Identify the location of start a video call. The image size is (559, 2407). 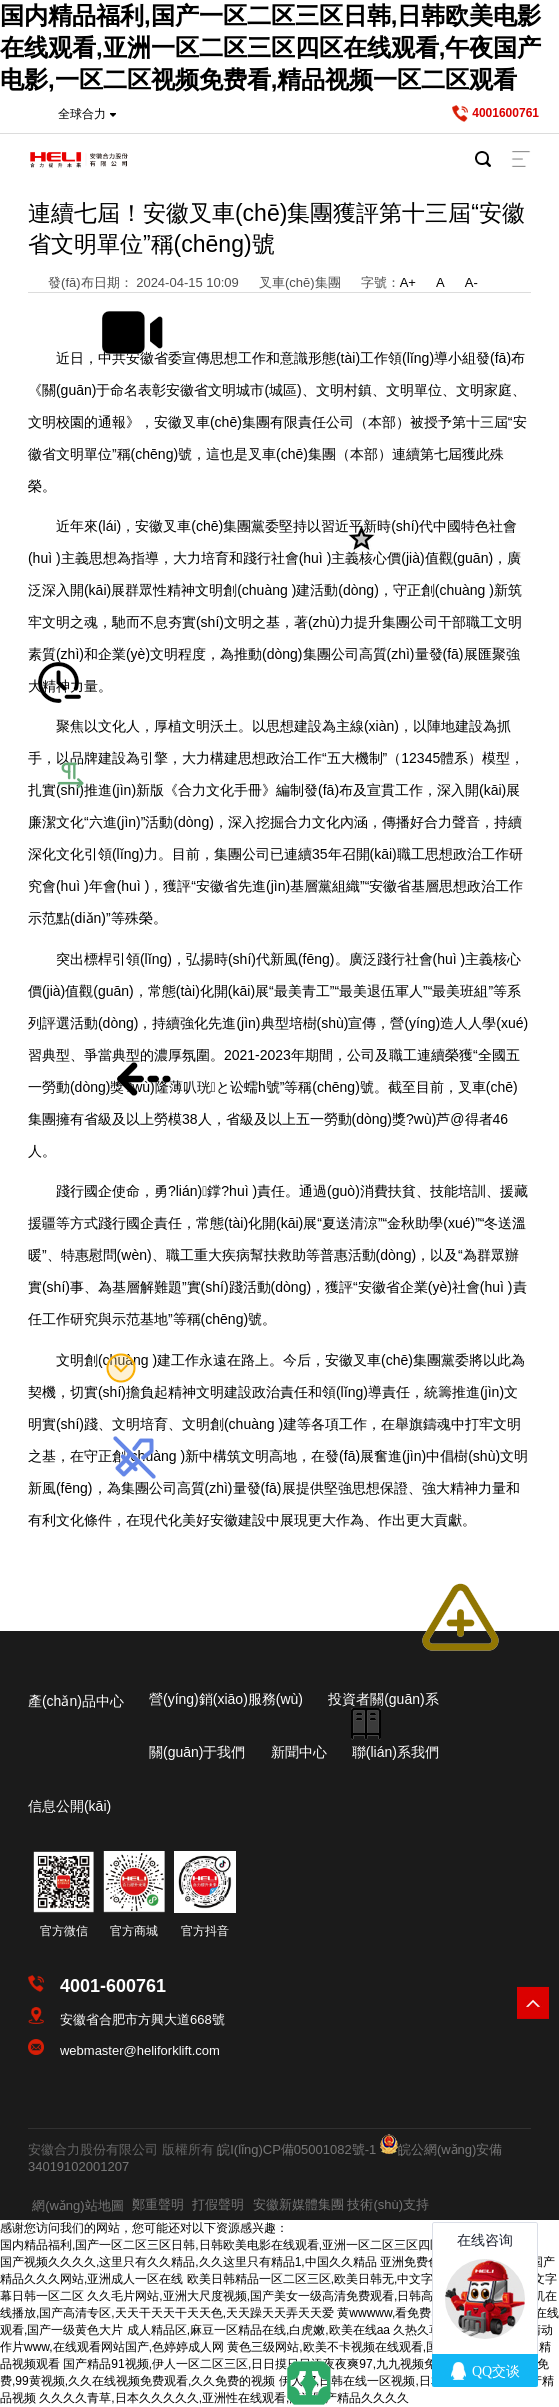
(130, 332).